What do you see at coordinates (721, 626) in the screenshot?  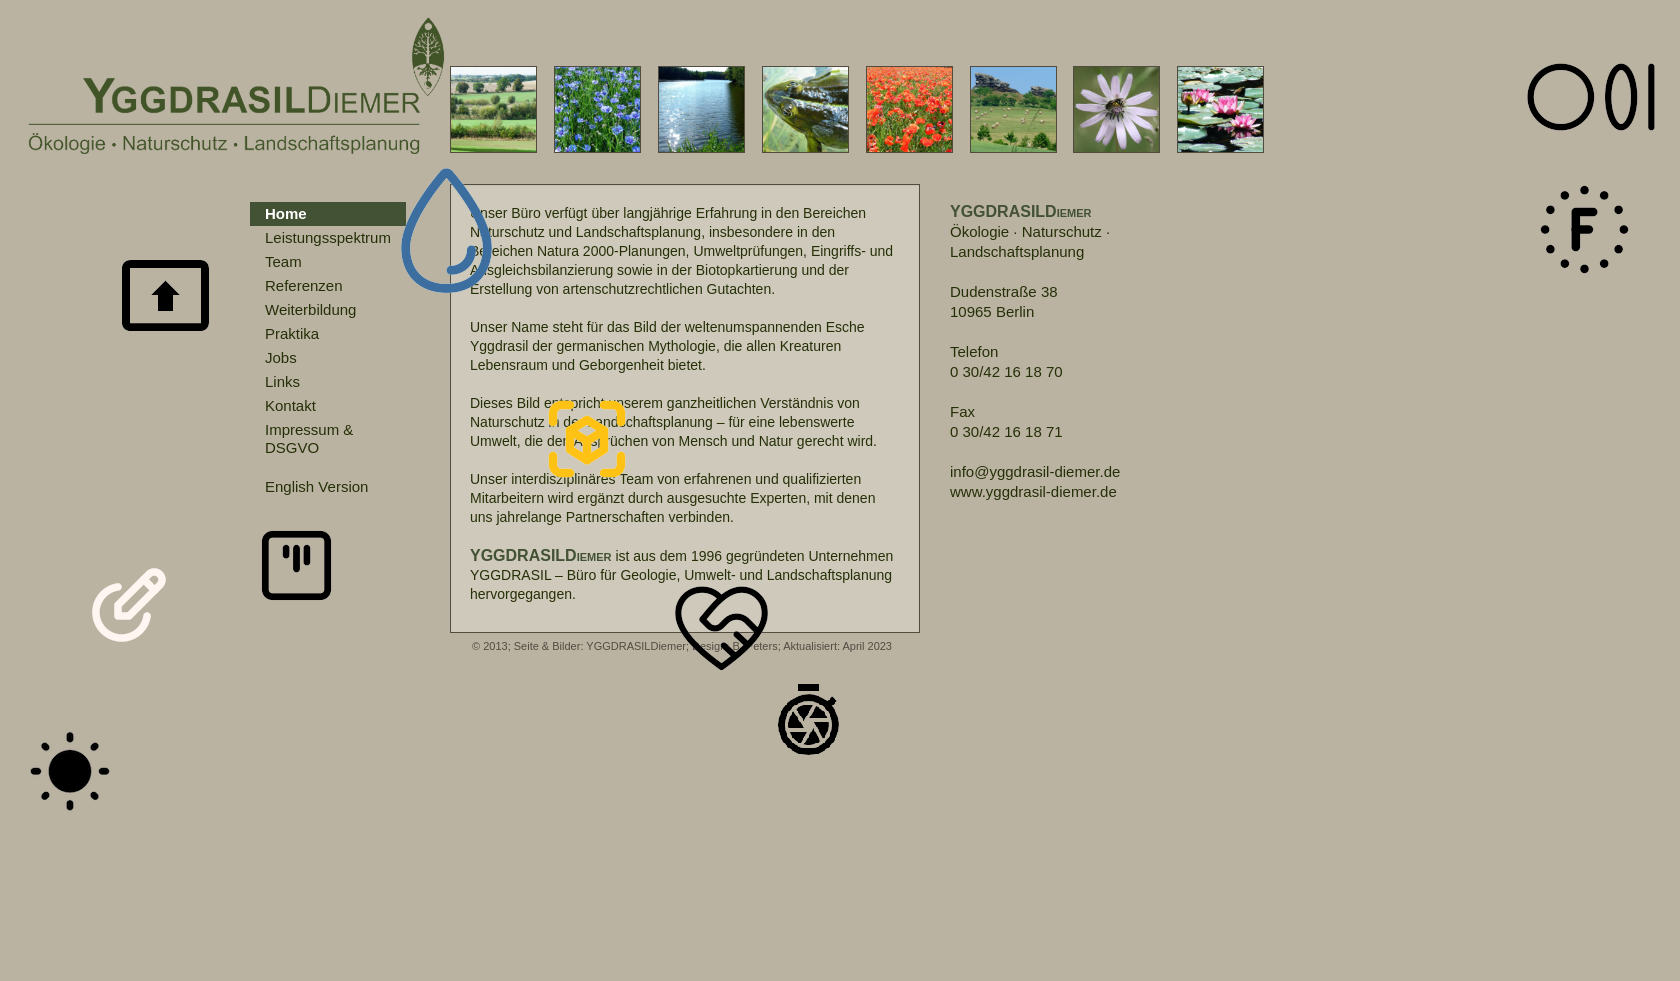 I see `view community code of conduct` at bounding box center [721, 626].